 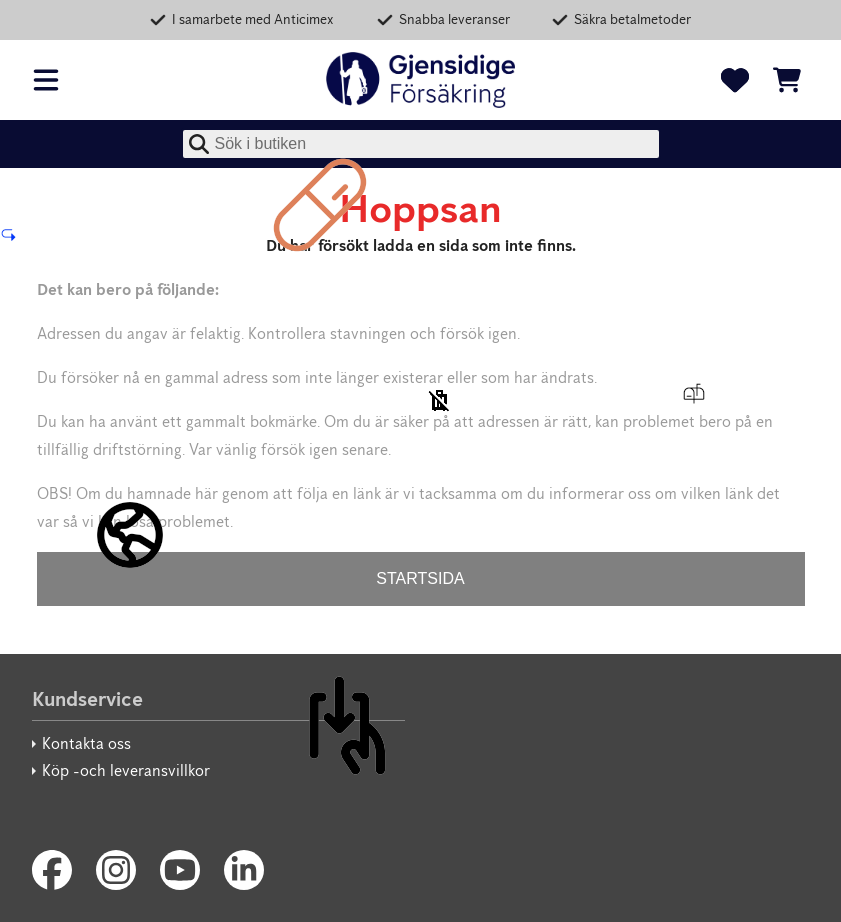 What do you see at coordinates (342, 725) in the screenshot?
I see `withdraw funds or cash out` at bounding box center [342, 725].